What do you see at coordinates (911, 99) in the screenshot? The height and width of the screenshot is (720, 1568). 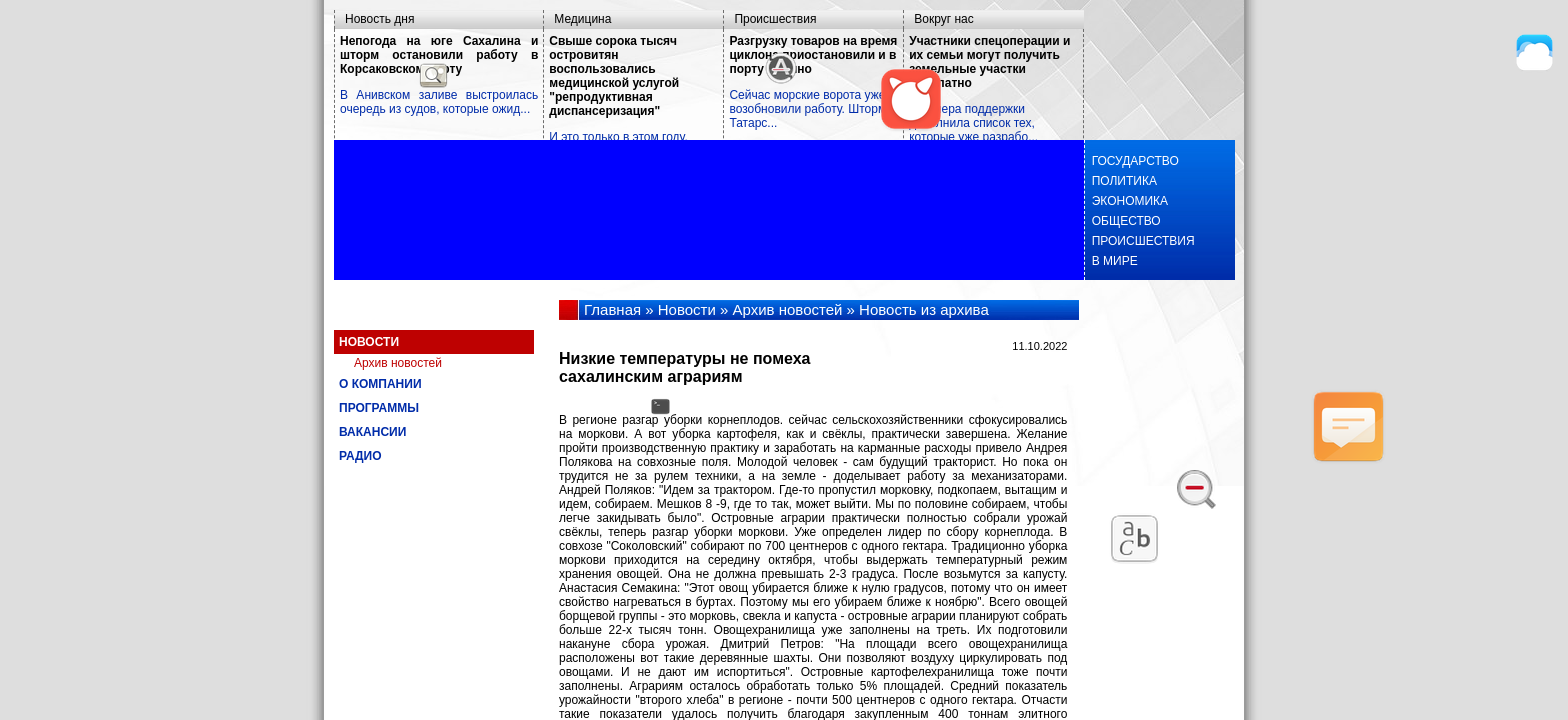 I see `open FreeBSD application` at bounding box center [911, 99].